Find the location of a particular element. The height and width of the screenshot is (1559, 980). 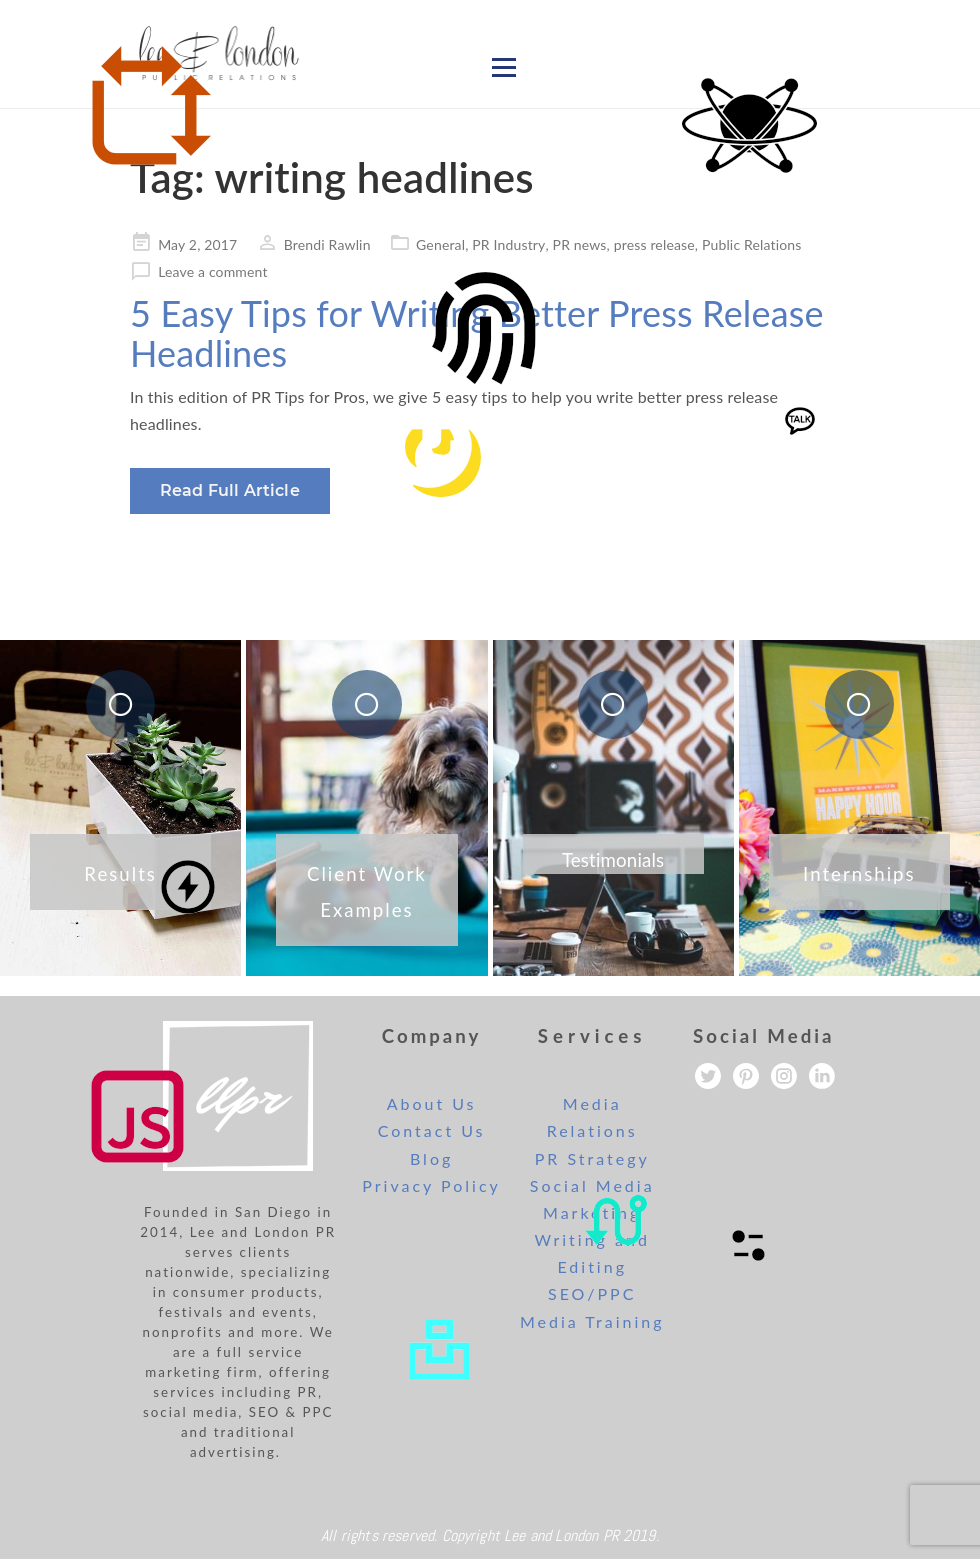

play or access DVD media content is located at coordinates (188, 887).